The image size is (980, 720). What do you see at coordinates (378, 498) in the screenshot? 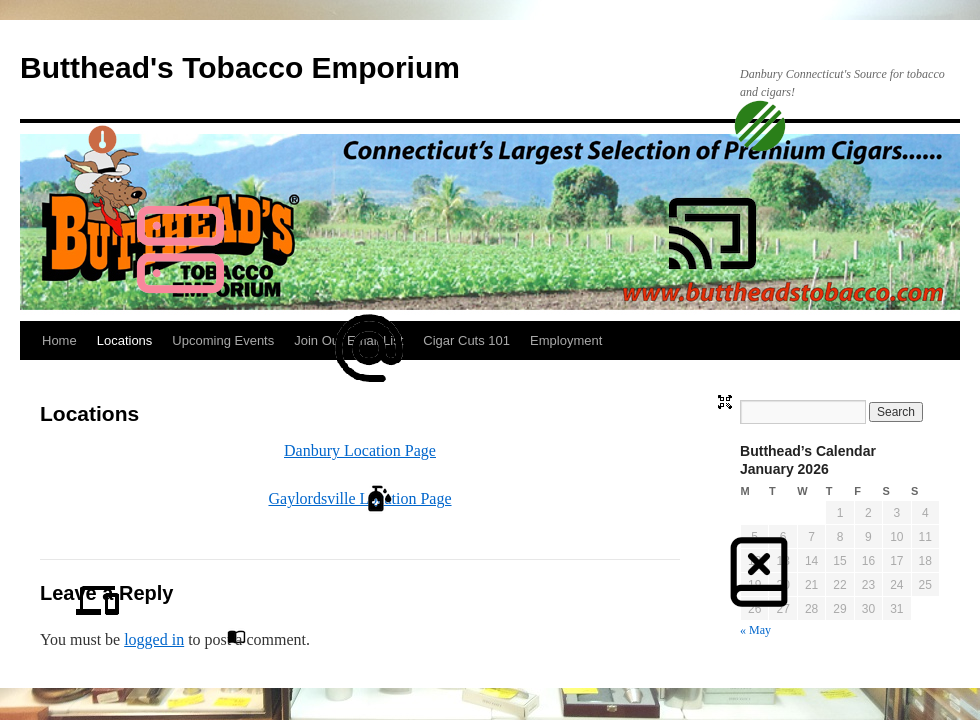
I see `access hand sanitizer station information` at bounding box center [378, 498].